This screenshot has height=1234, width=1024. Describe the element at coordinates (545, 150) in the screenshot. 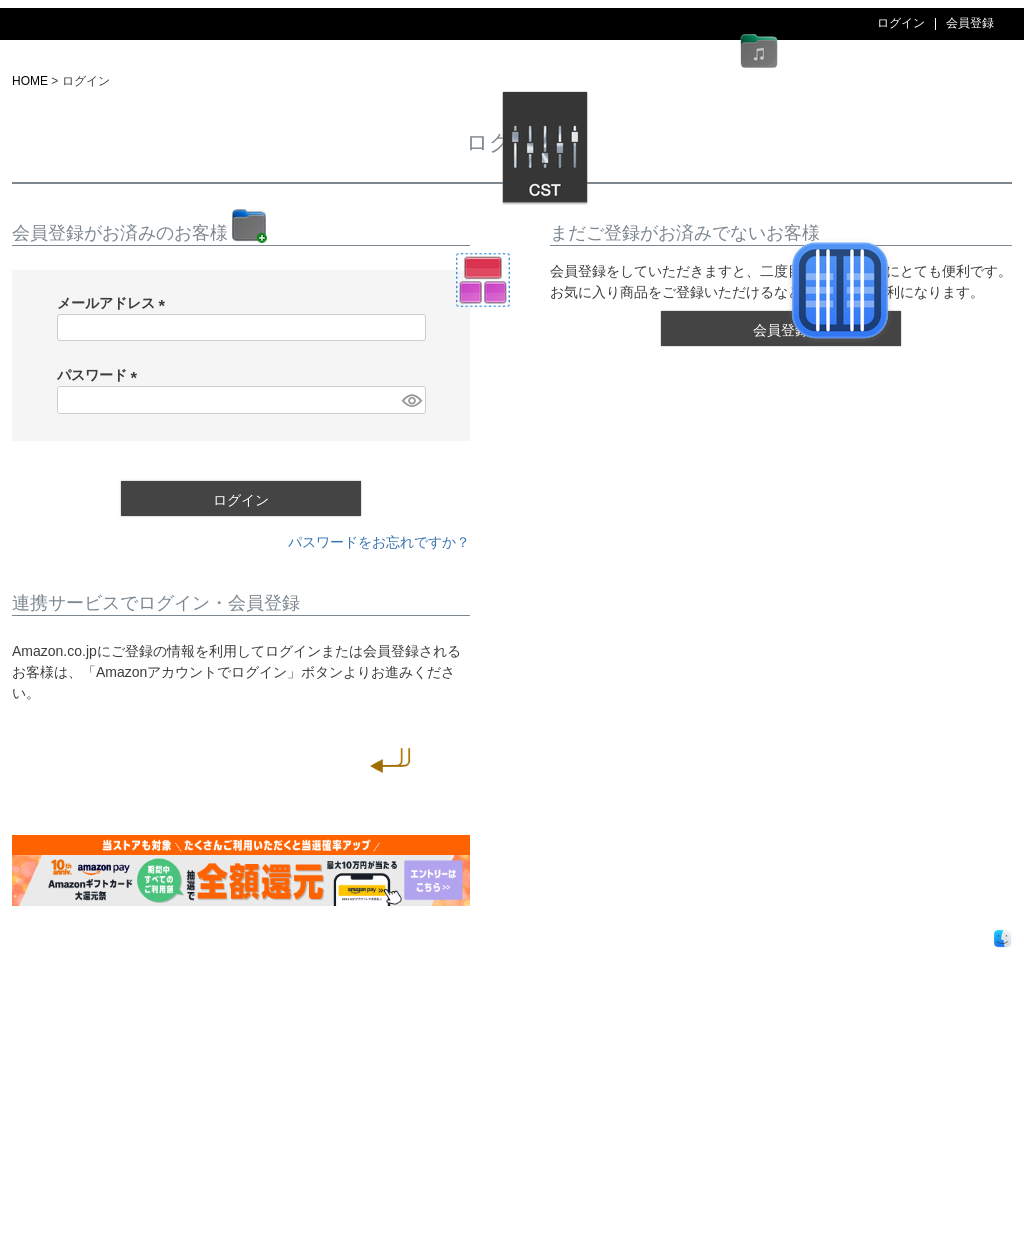

I see `open audio mixing or equalizer settings` at that location.